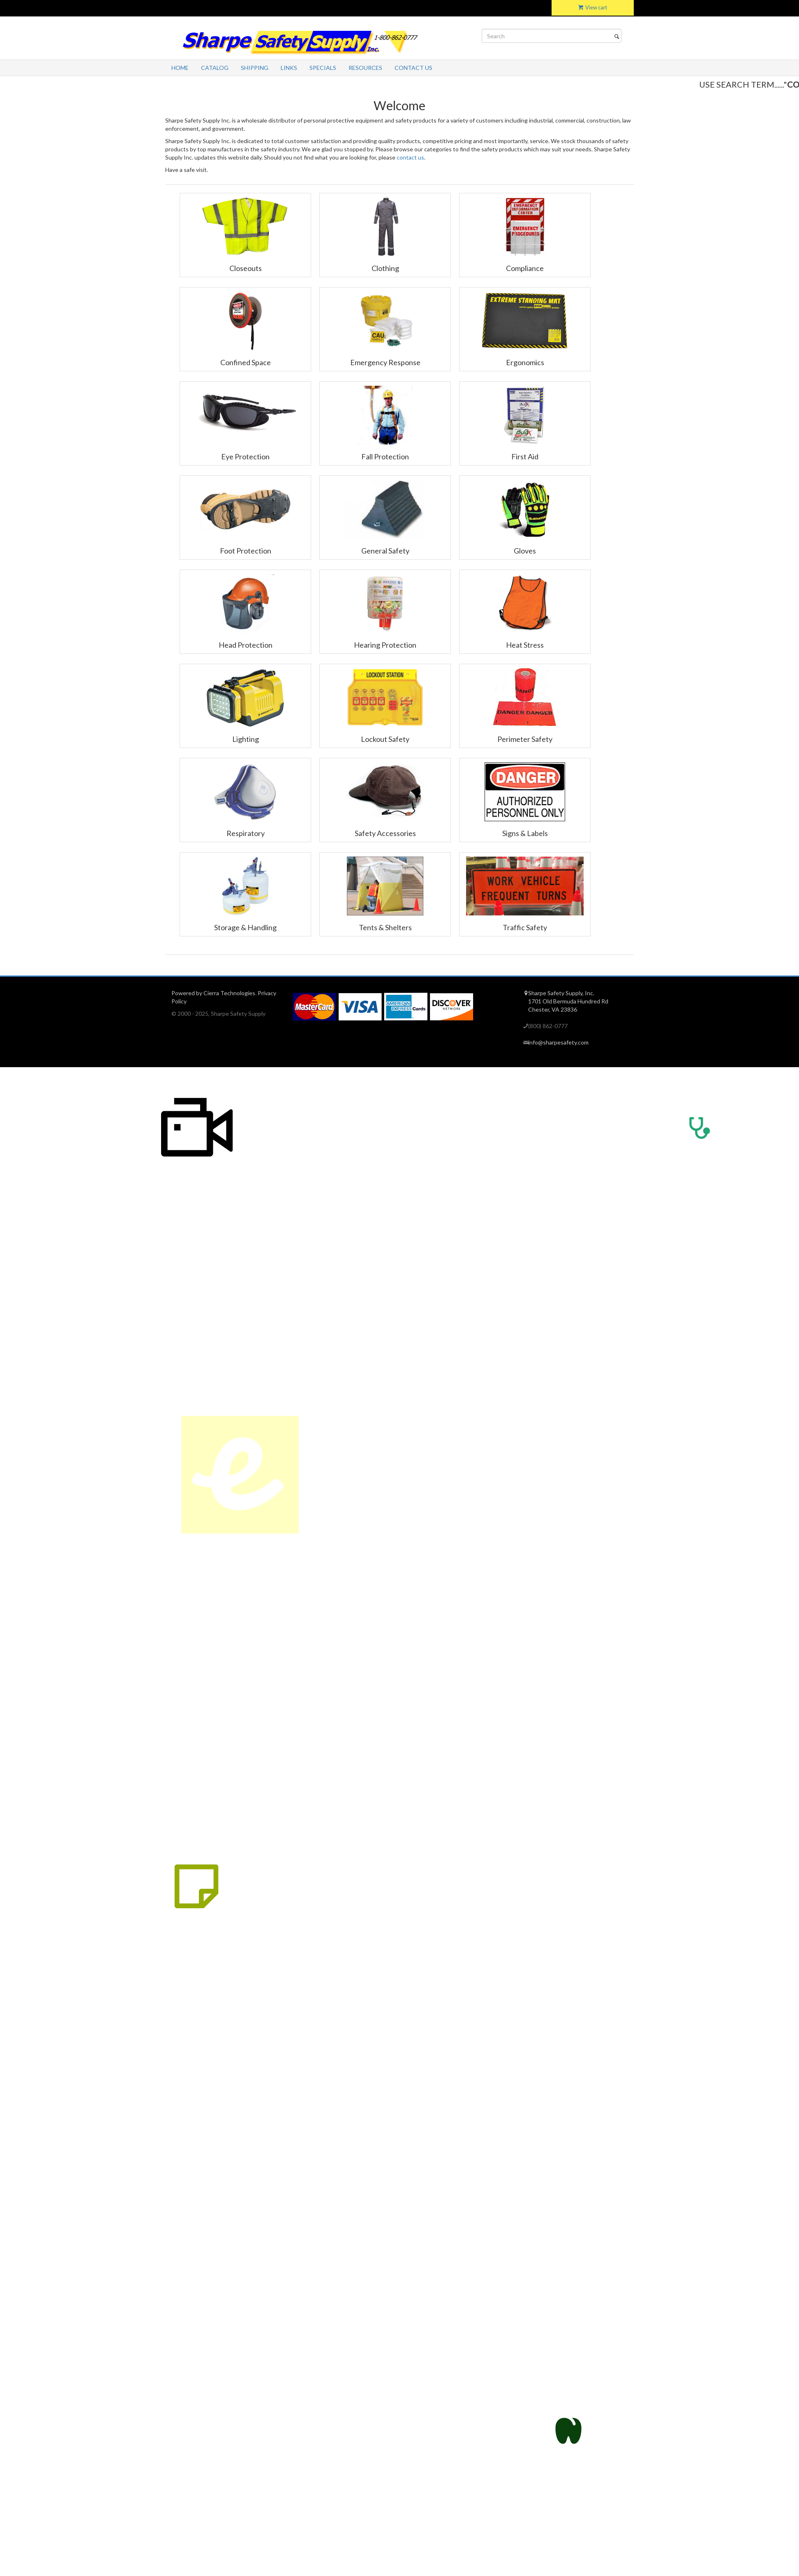  I want to click on ember.js framework logo, so click(240, 1475).